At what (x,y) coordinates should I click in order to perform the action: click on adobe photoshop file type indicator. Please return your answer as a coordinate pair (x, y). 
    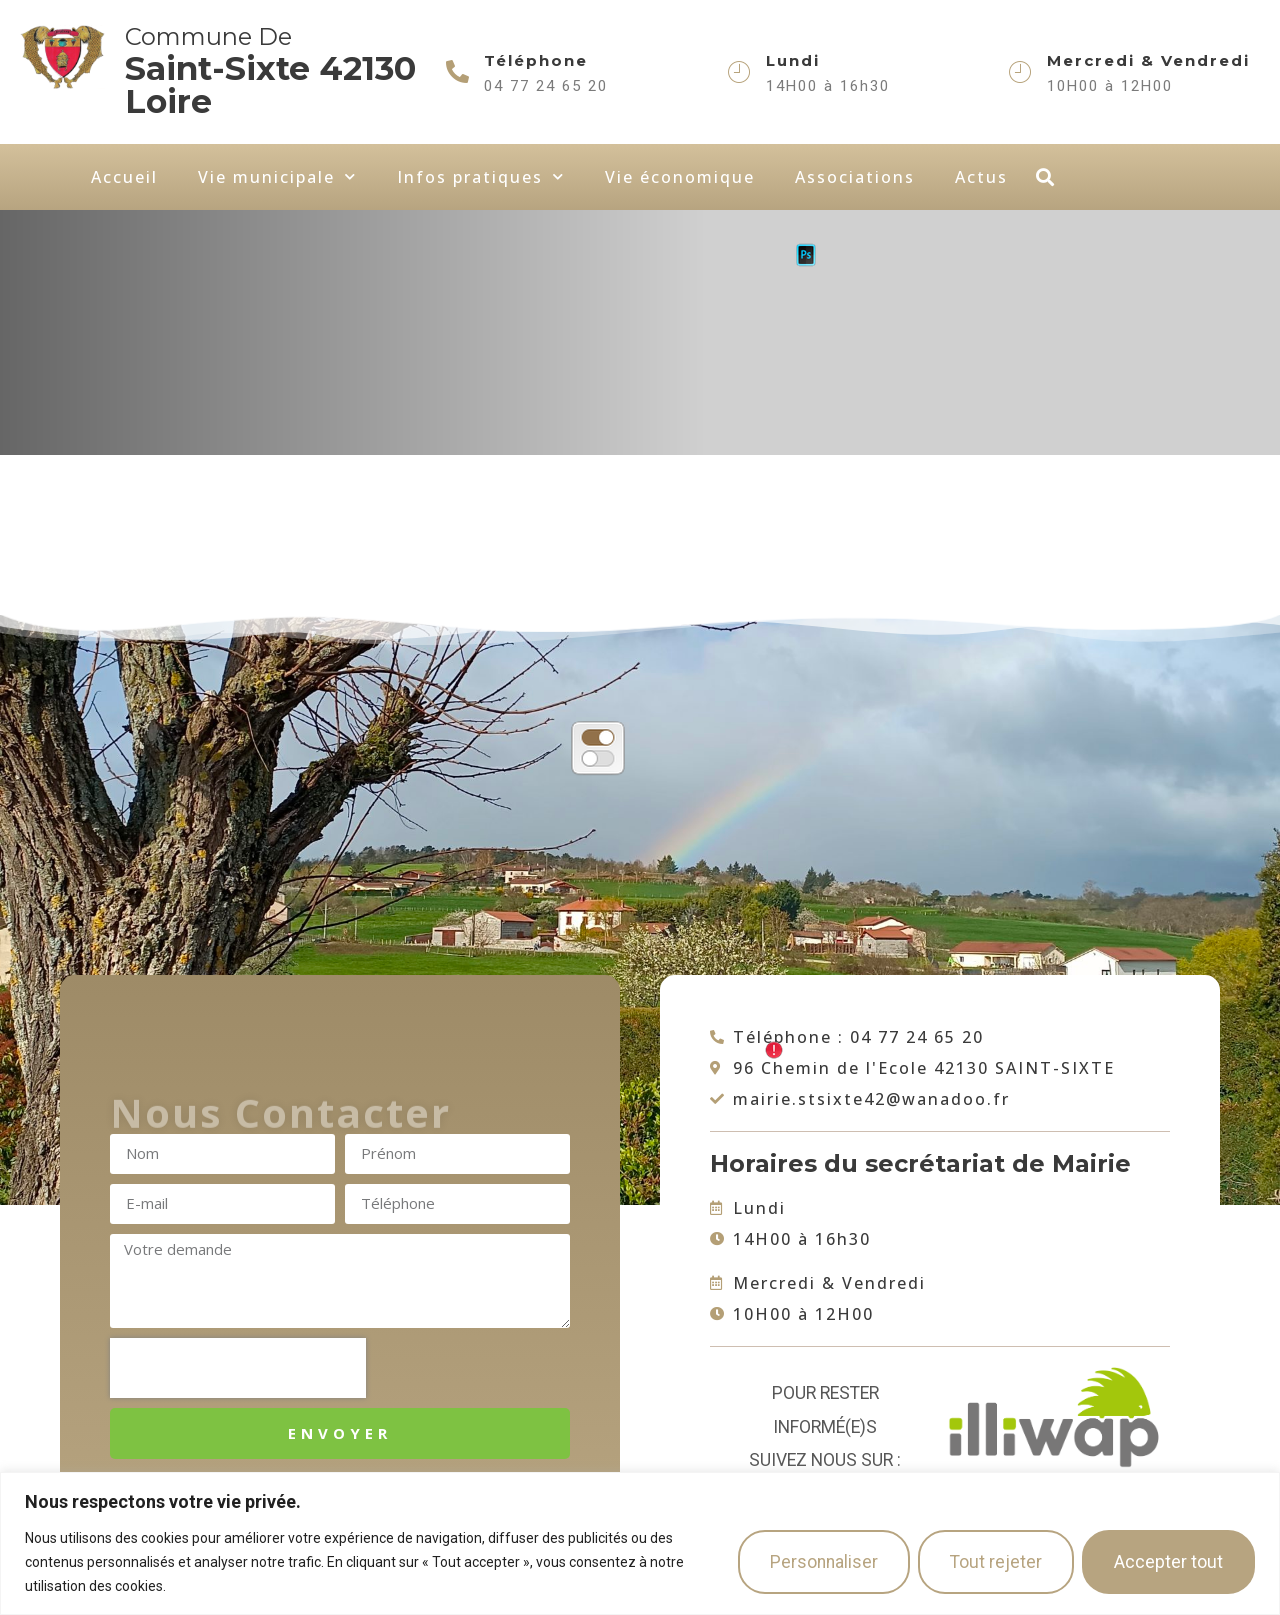
    Looking at the image, I should click on (806, 255).